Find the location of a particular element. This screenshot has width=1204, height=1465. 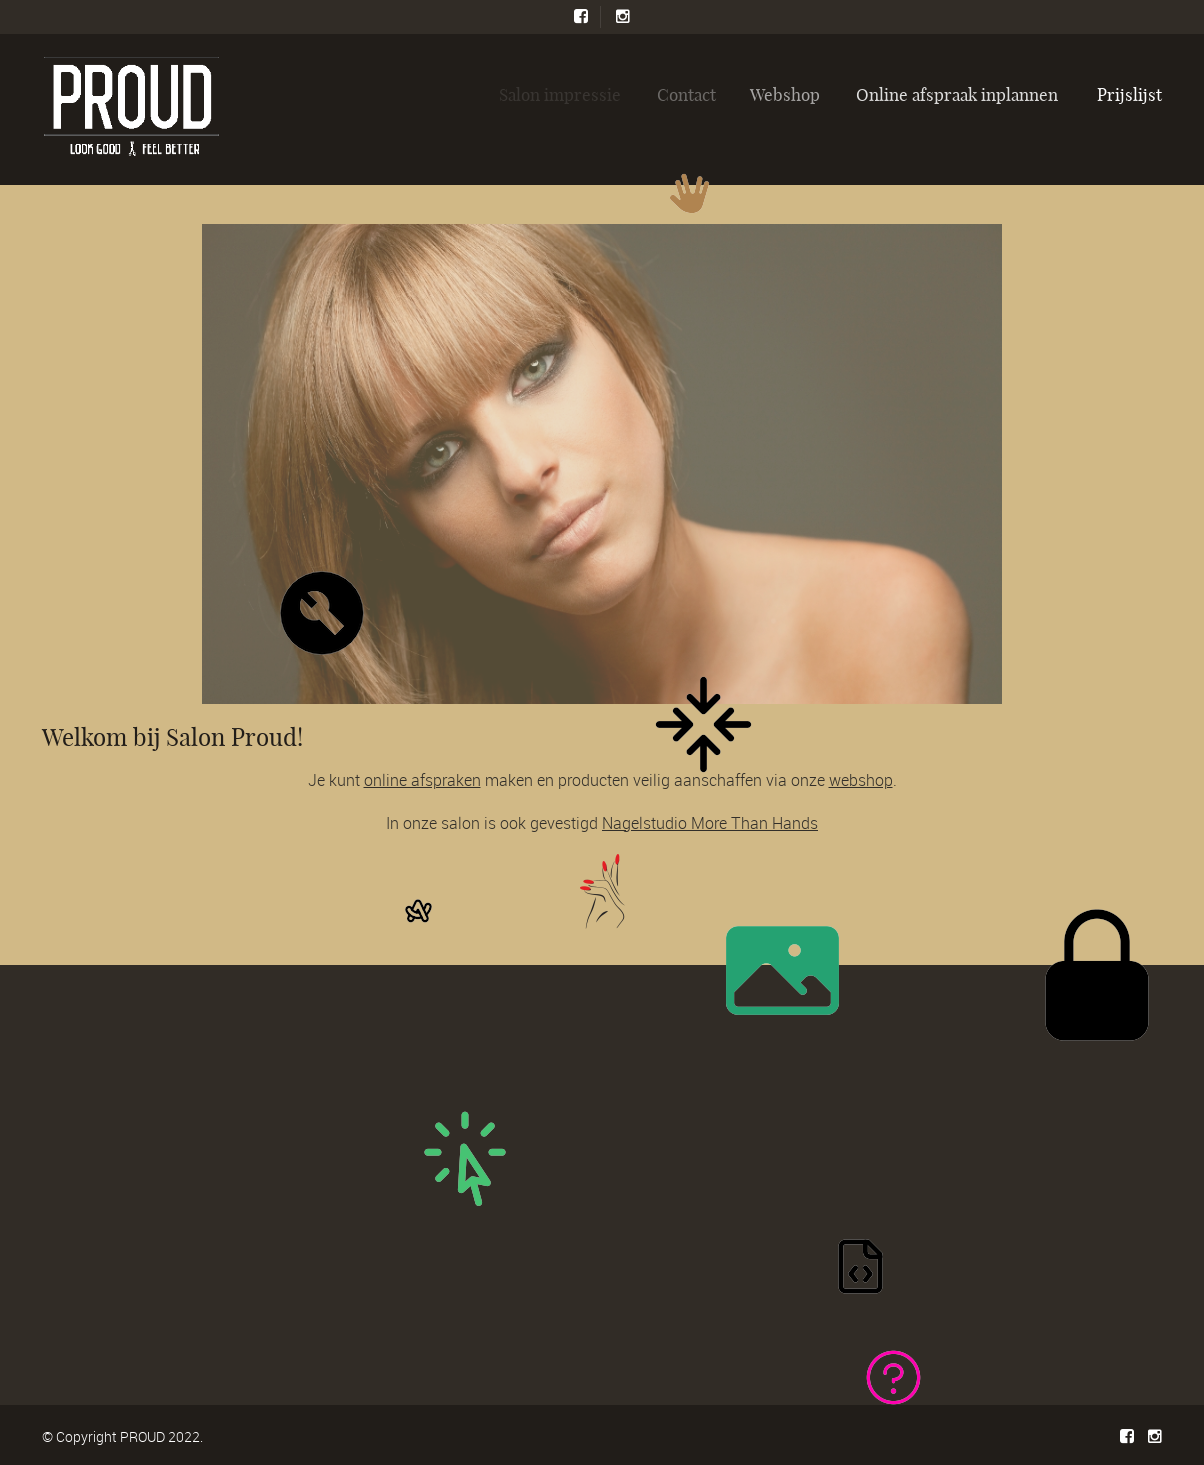

access help or support is located at coordinates (893, 1377).